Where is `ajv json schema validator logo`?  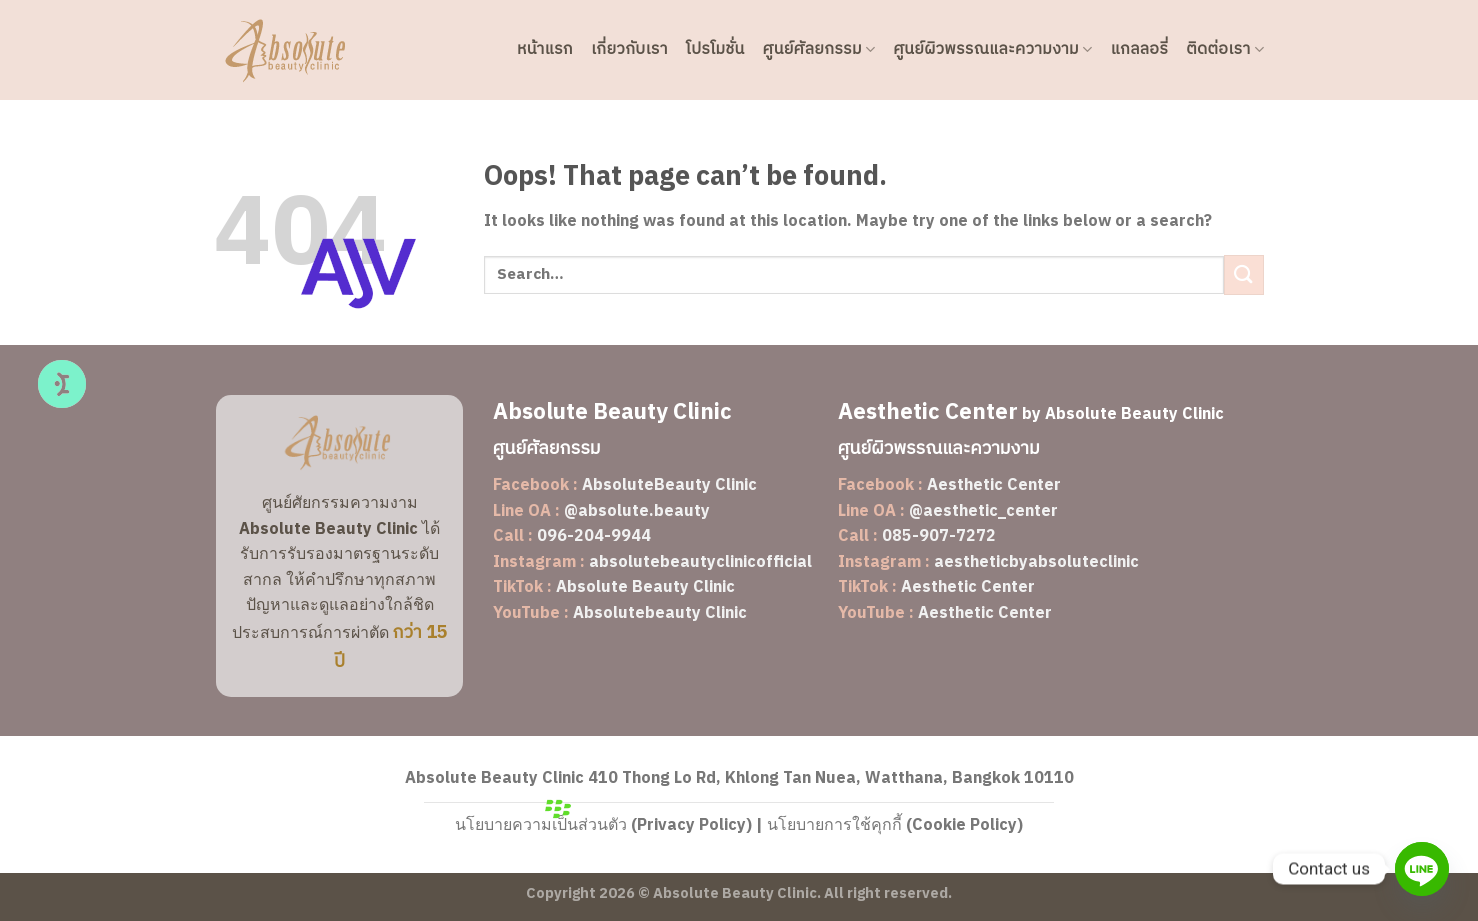 ajv json schema validator logo is located at coordinates (358, 273).